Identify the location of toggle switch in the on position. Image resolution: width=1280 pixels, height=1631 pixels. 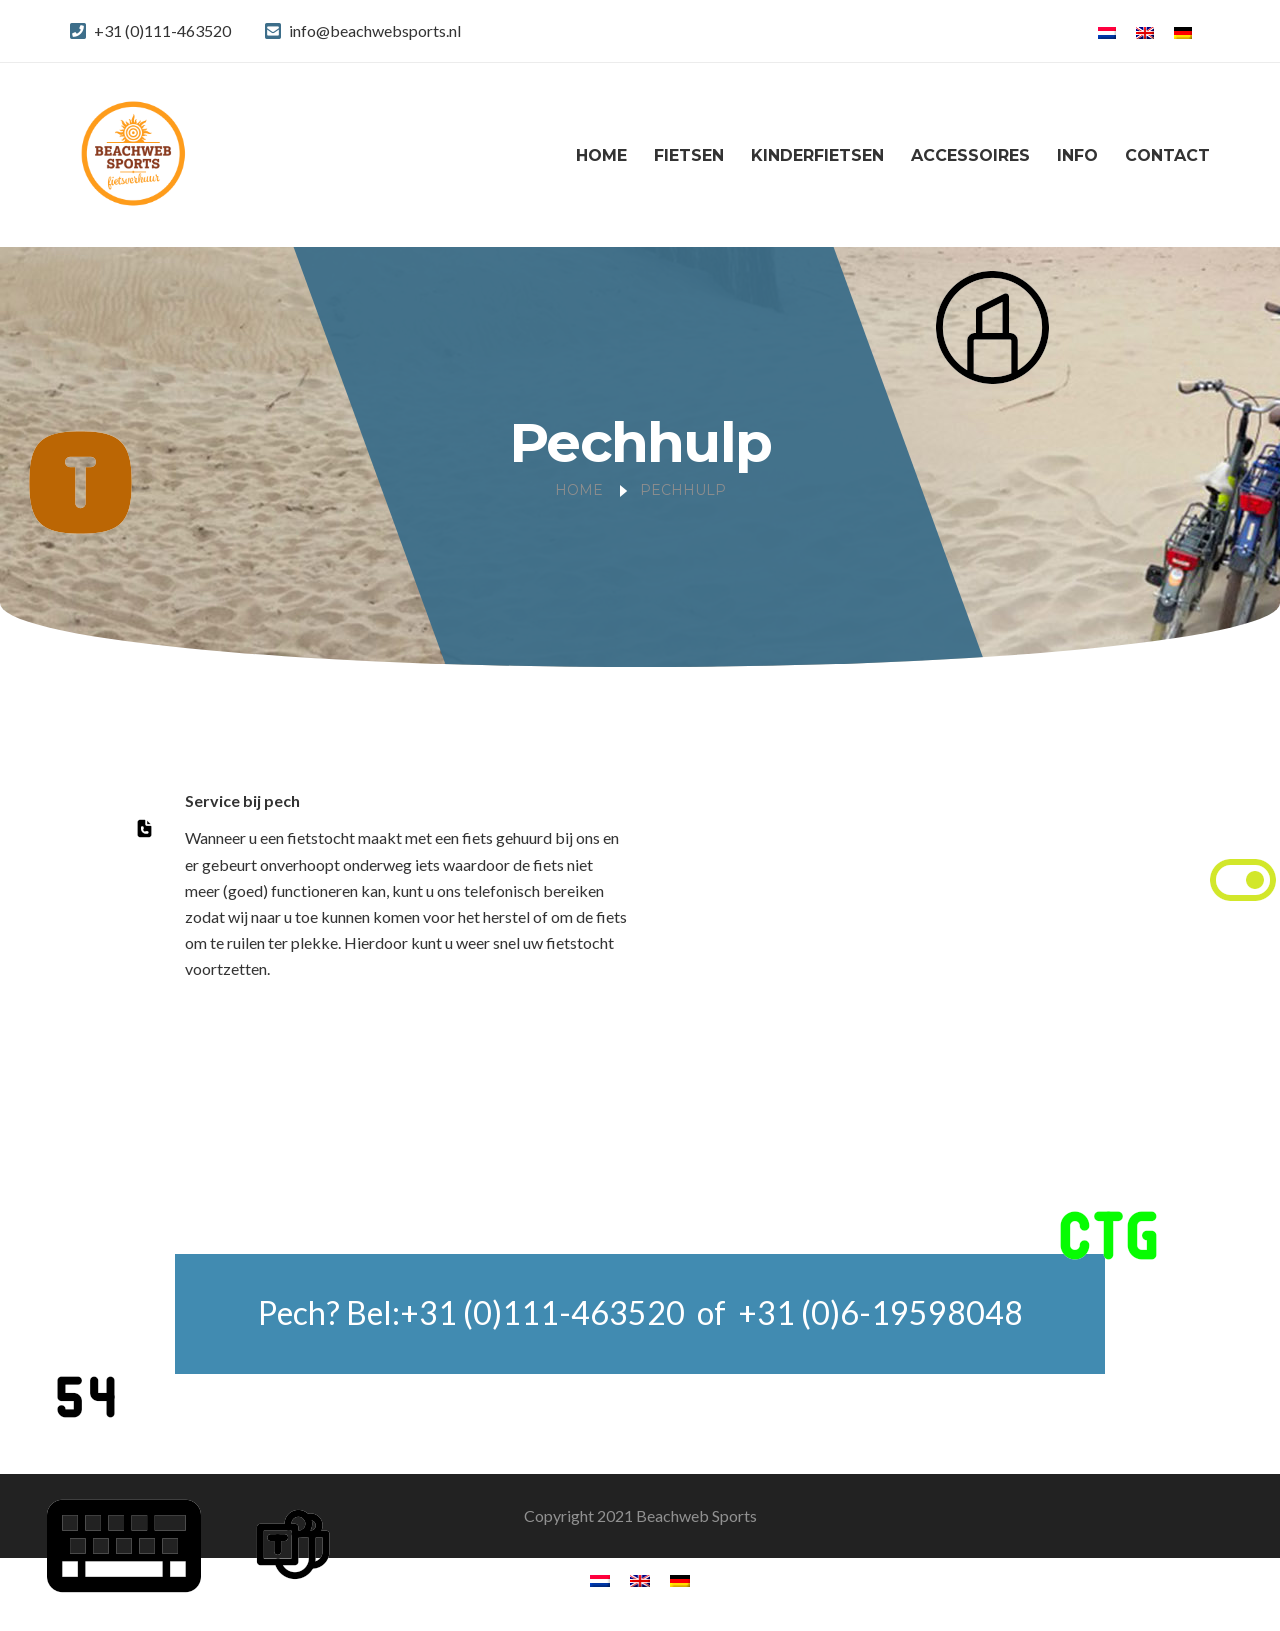
(1243, 880).